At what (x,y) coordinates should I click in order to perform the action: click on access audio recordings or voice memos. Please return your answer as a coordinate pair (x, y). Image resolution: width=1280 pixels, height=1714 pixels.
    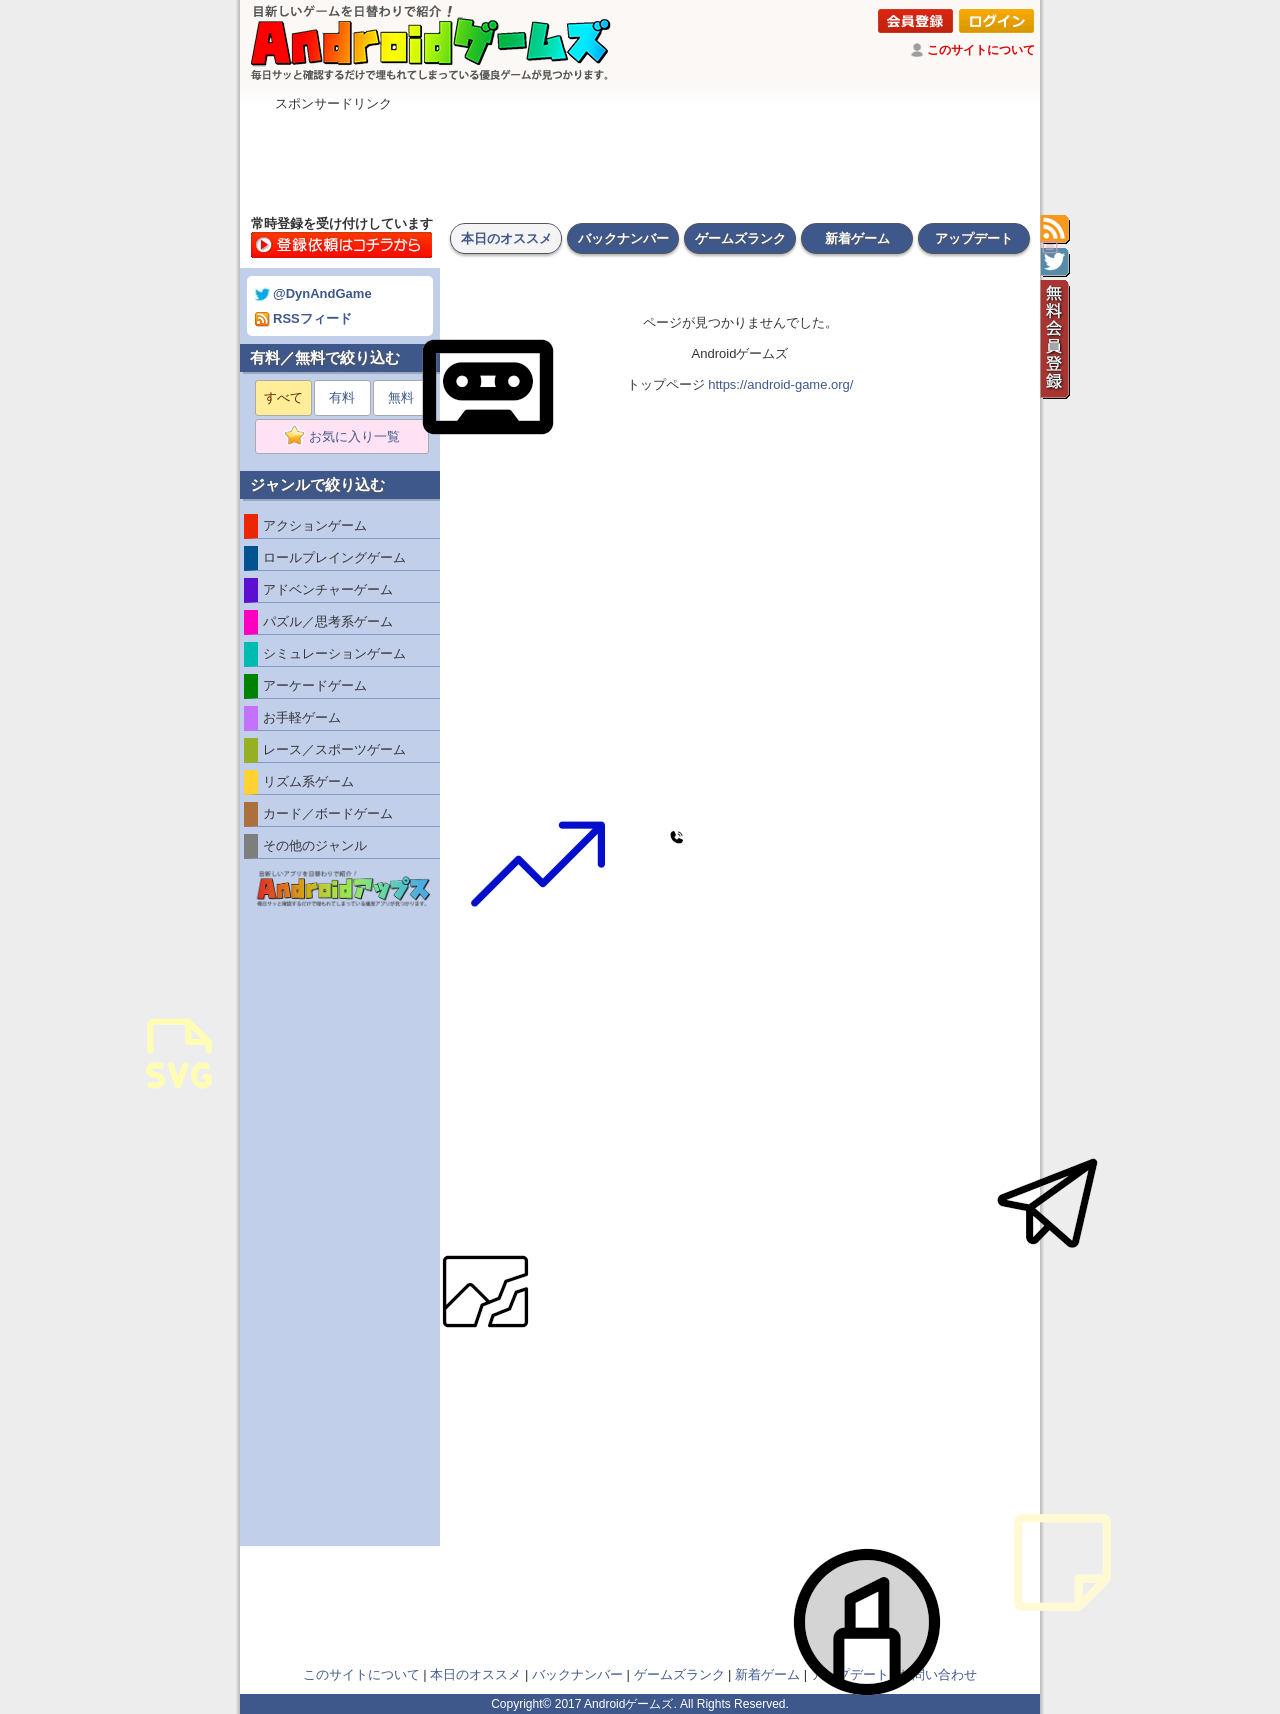
    Looking at the image, I should click on (488, 387).